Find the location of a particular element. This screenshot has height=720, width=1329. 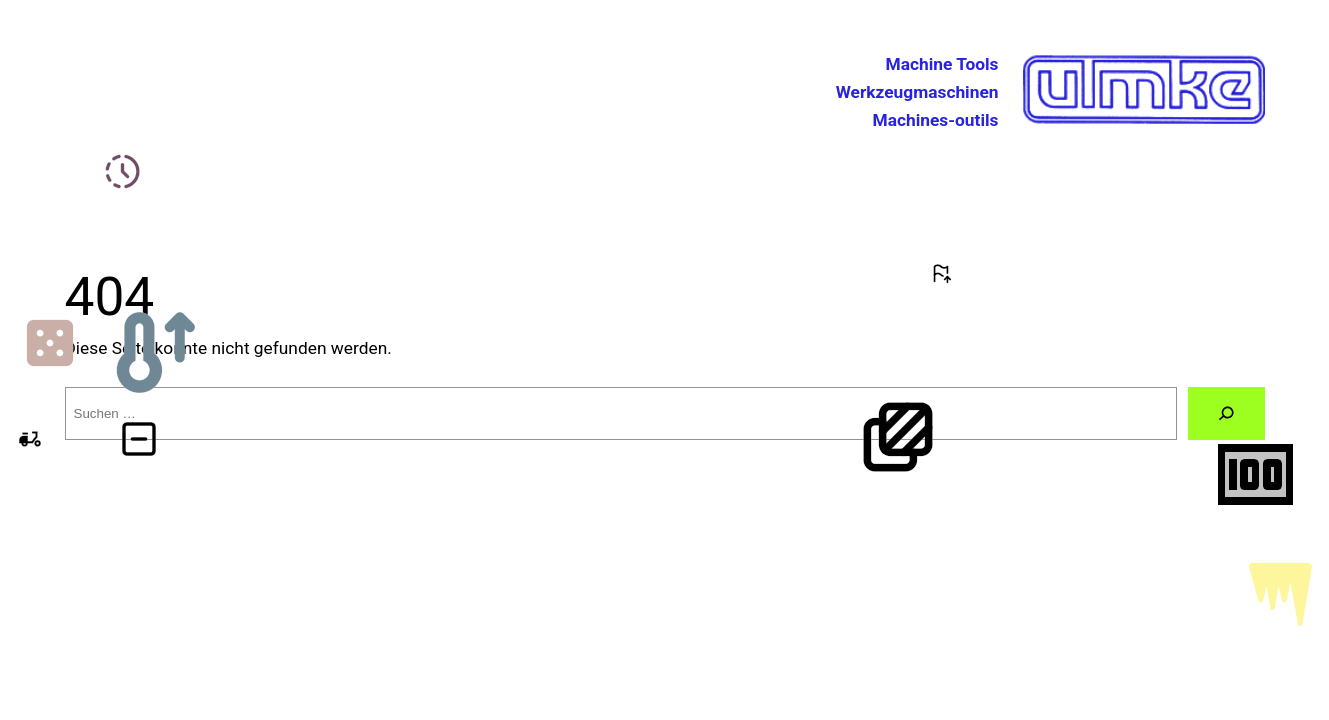

indicates freezing or cold weather conditions is located at coordinates (1280, 594).